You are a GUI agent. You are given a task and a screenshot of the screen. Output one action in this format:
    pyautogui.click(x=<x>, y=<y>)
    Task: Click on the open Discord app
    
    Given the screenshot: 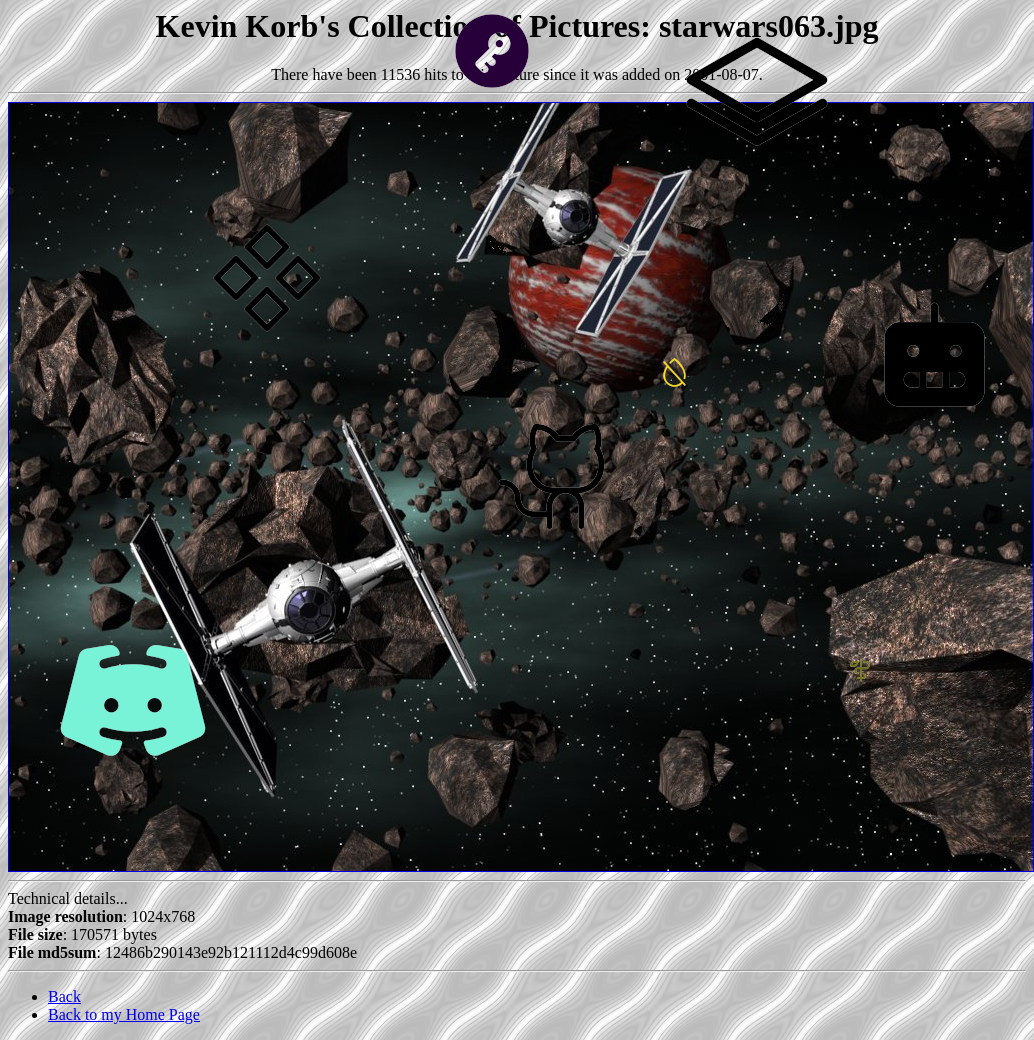 What is the action you would take?
    pyautogui.click(x=133, y=698)
    